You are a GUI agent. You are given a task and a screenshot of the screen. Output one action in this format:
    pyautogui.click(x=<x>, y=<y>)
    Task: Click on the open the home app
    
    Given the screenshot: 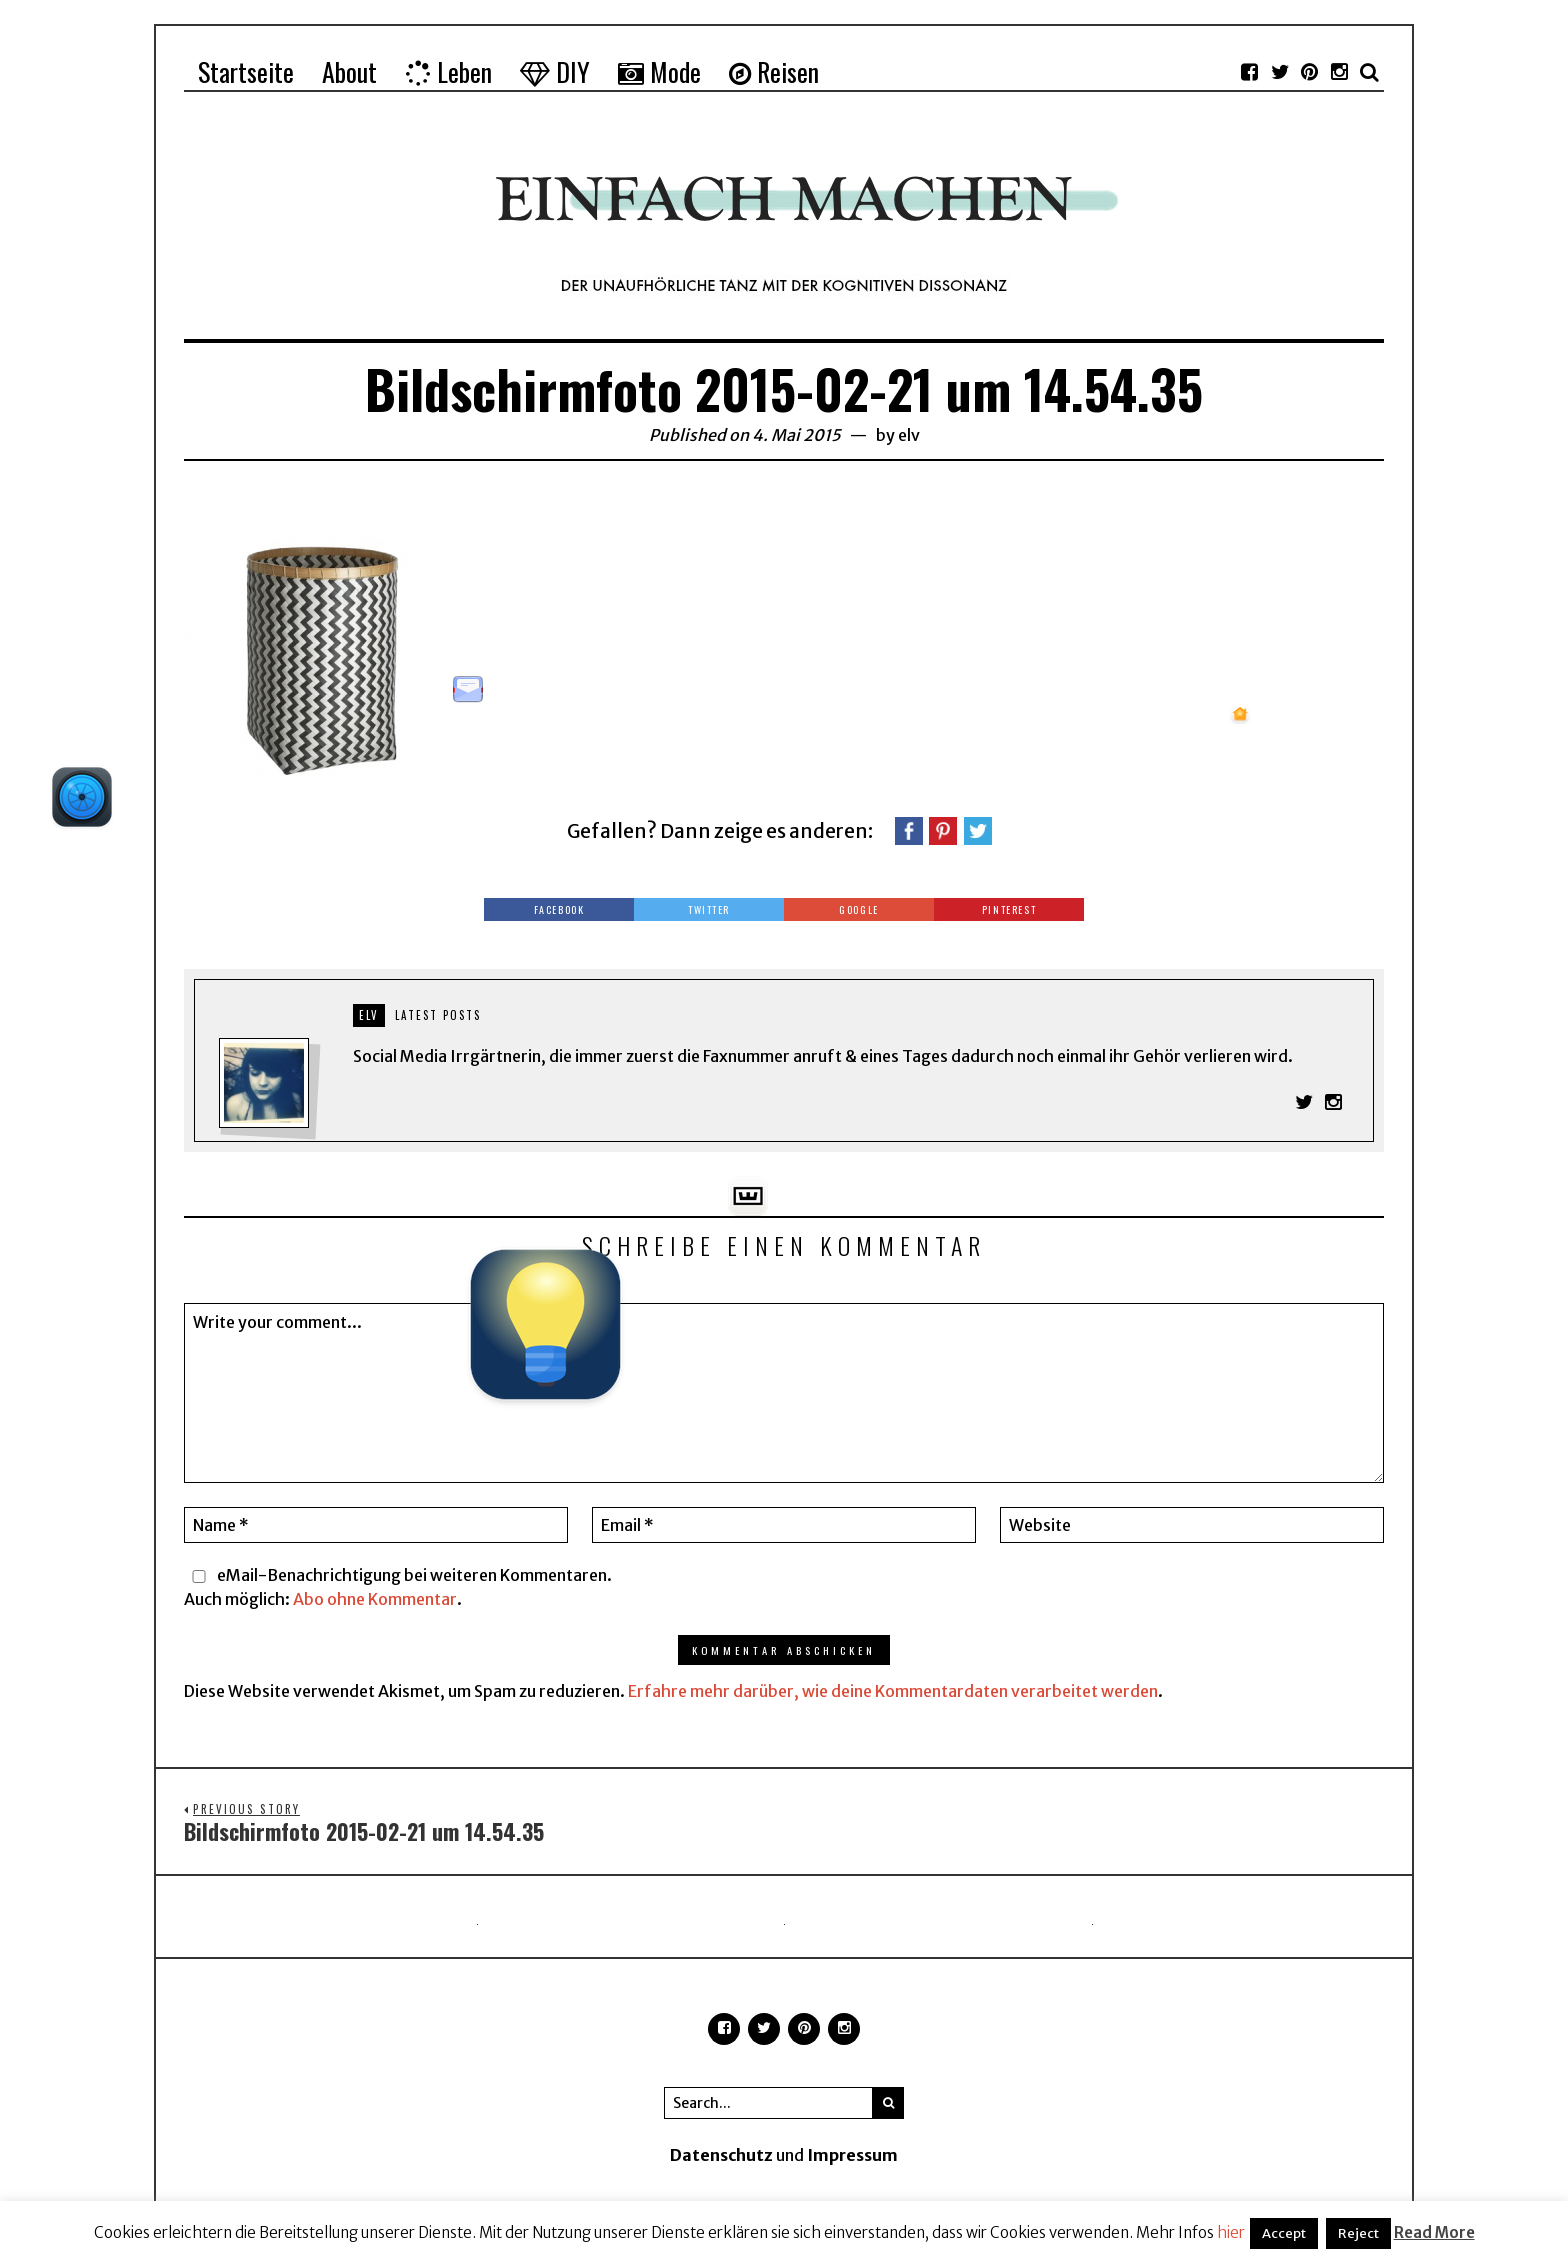 What is the action you would take?
    pyautogui.click(x=1240, y=714)
    